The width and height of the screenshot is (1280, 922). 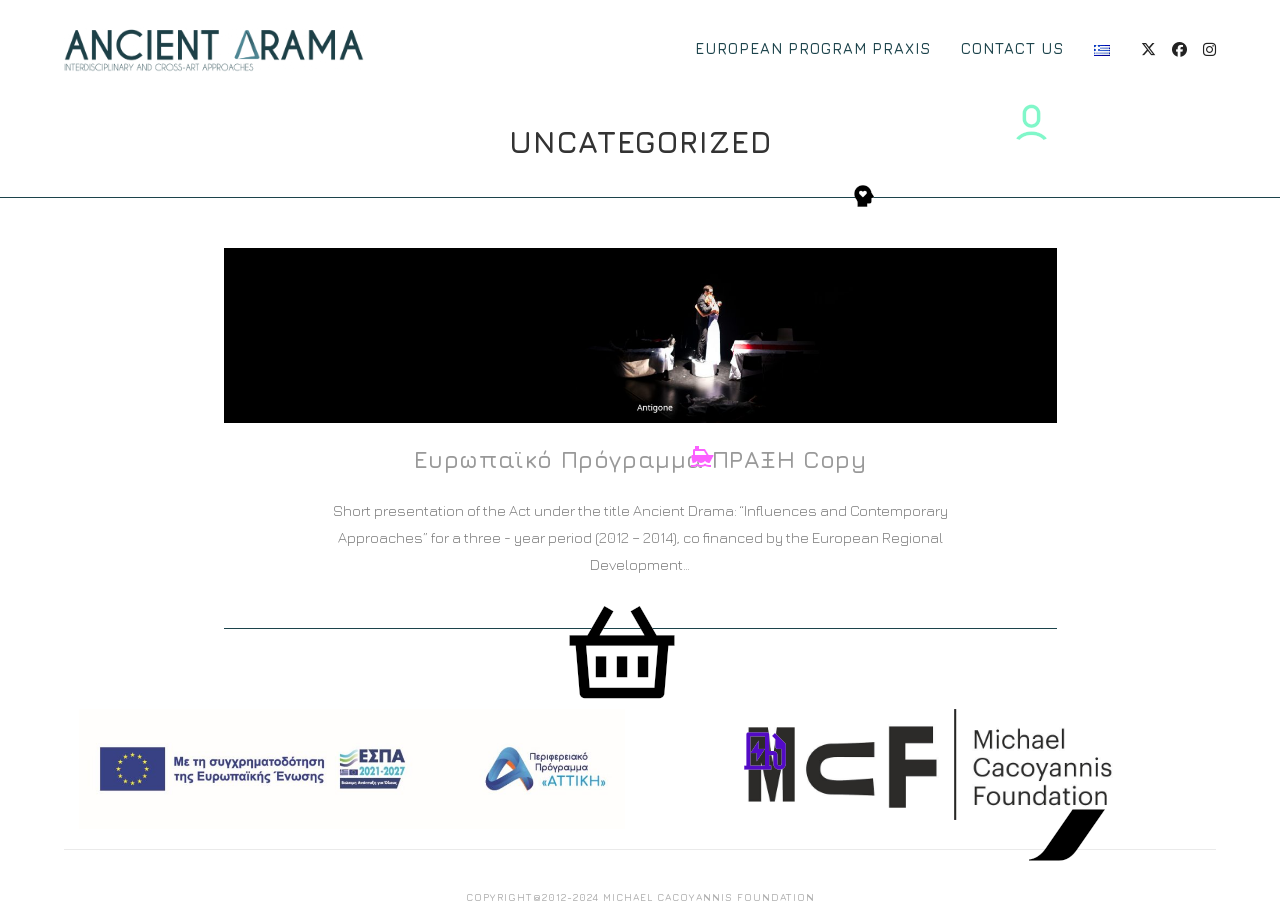 I want to click on access mental health resources, so click(x=864, y=196).